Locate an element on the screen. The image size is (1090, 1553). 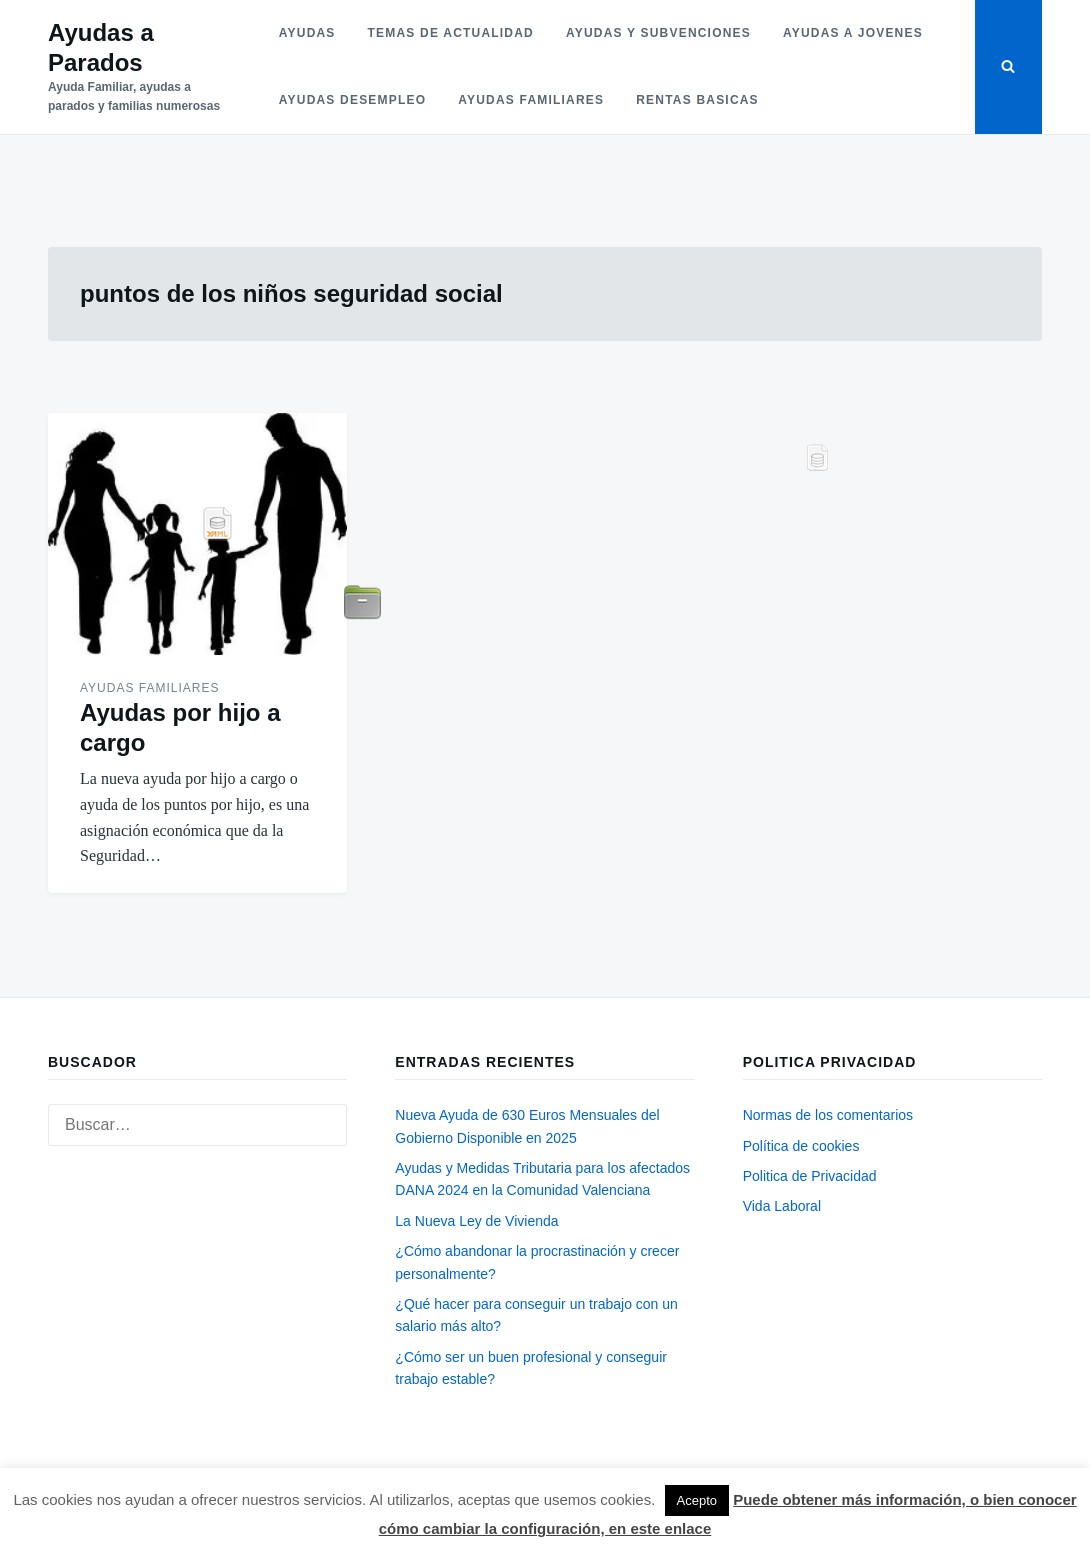
open the file manager is located at coordinates (362, 601).